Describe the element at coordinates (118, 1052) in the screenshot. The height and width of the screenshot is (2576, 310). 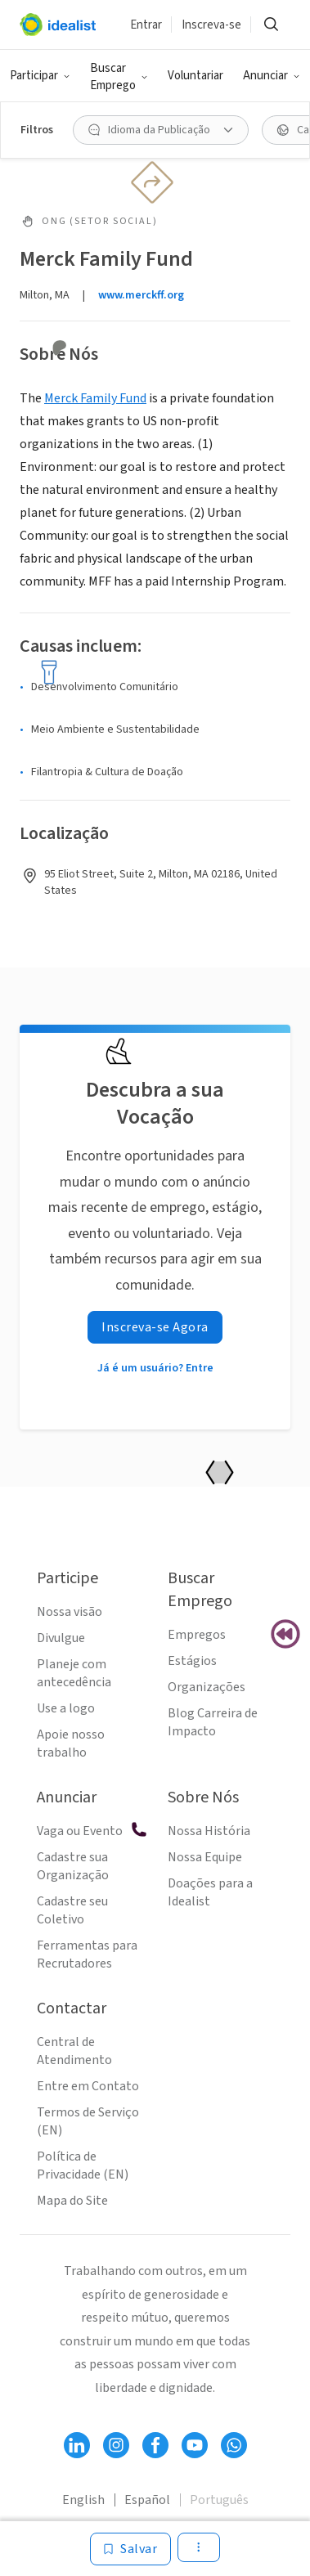
I see `clear or clean up data` at that location.